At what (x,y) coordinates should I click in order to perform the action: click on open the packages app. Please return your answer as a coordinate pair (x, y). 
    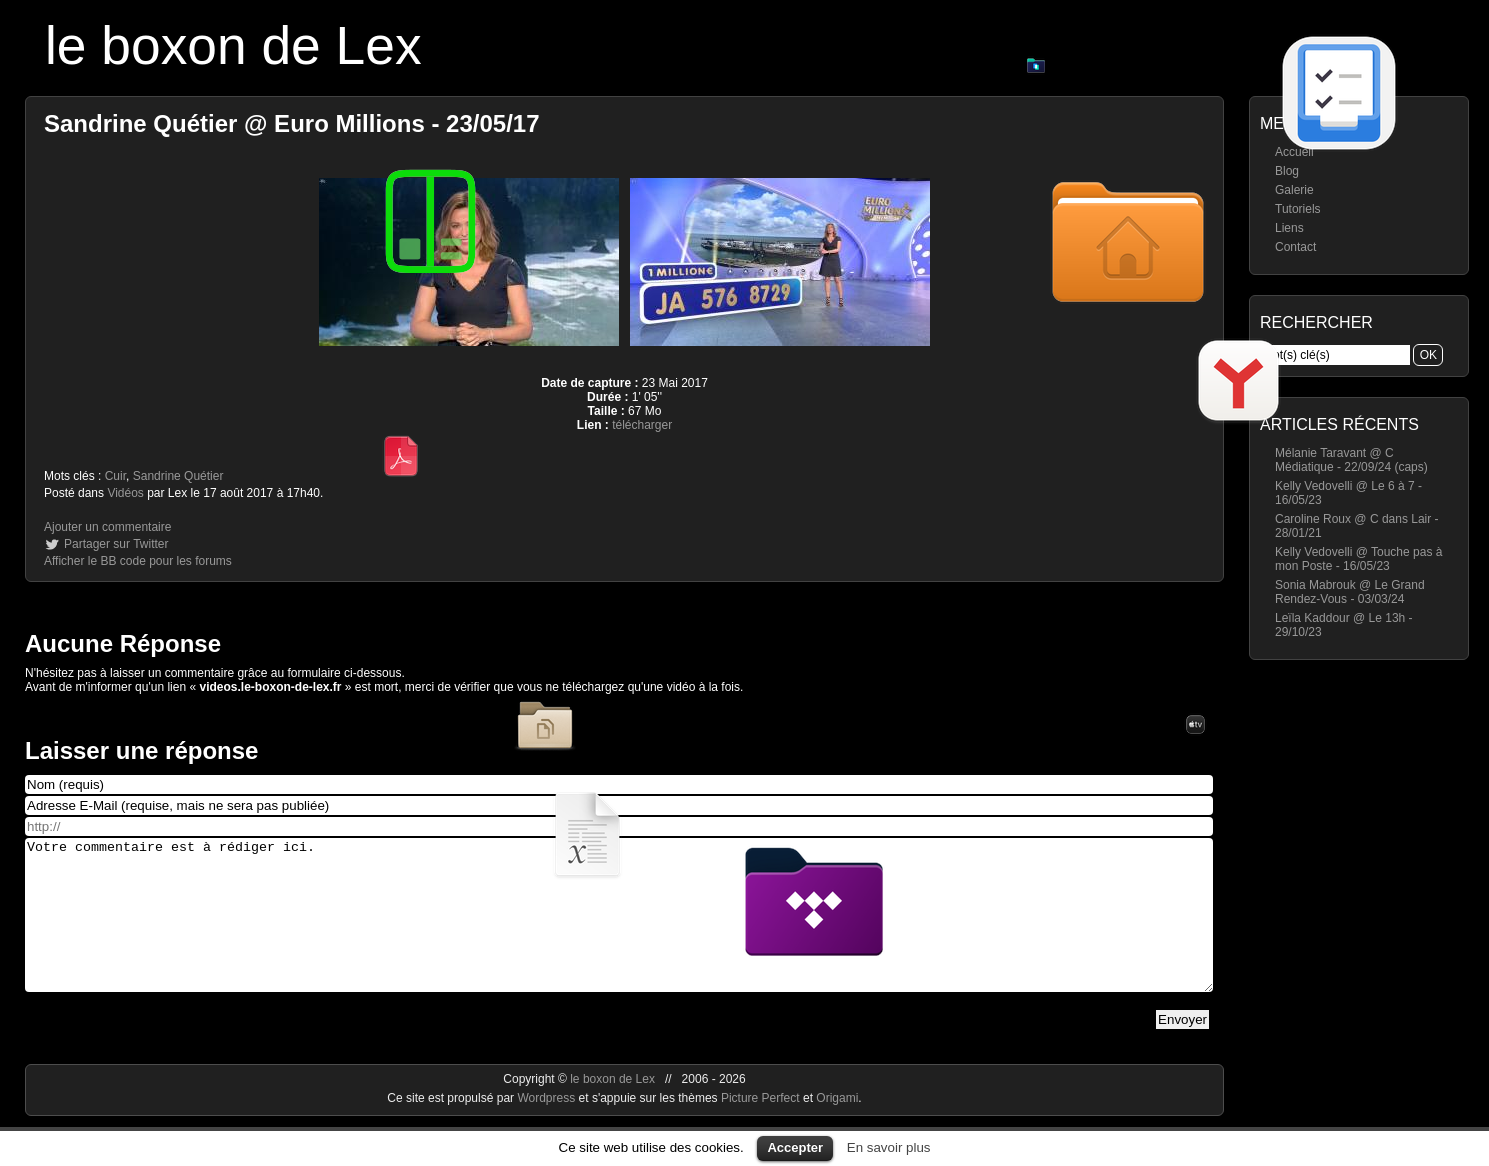
    Looking at the image, I should click on (434, 218).